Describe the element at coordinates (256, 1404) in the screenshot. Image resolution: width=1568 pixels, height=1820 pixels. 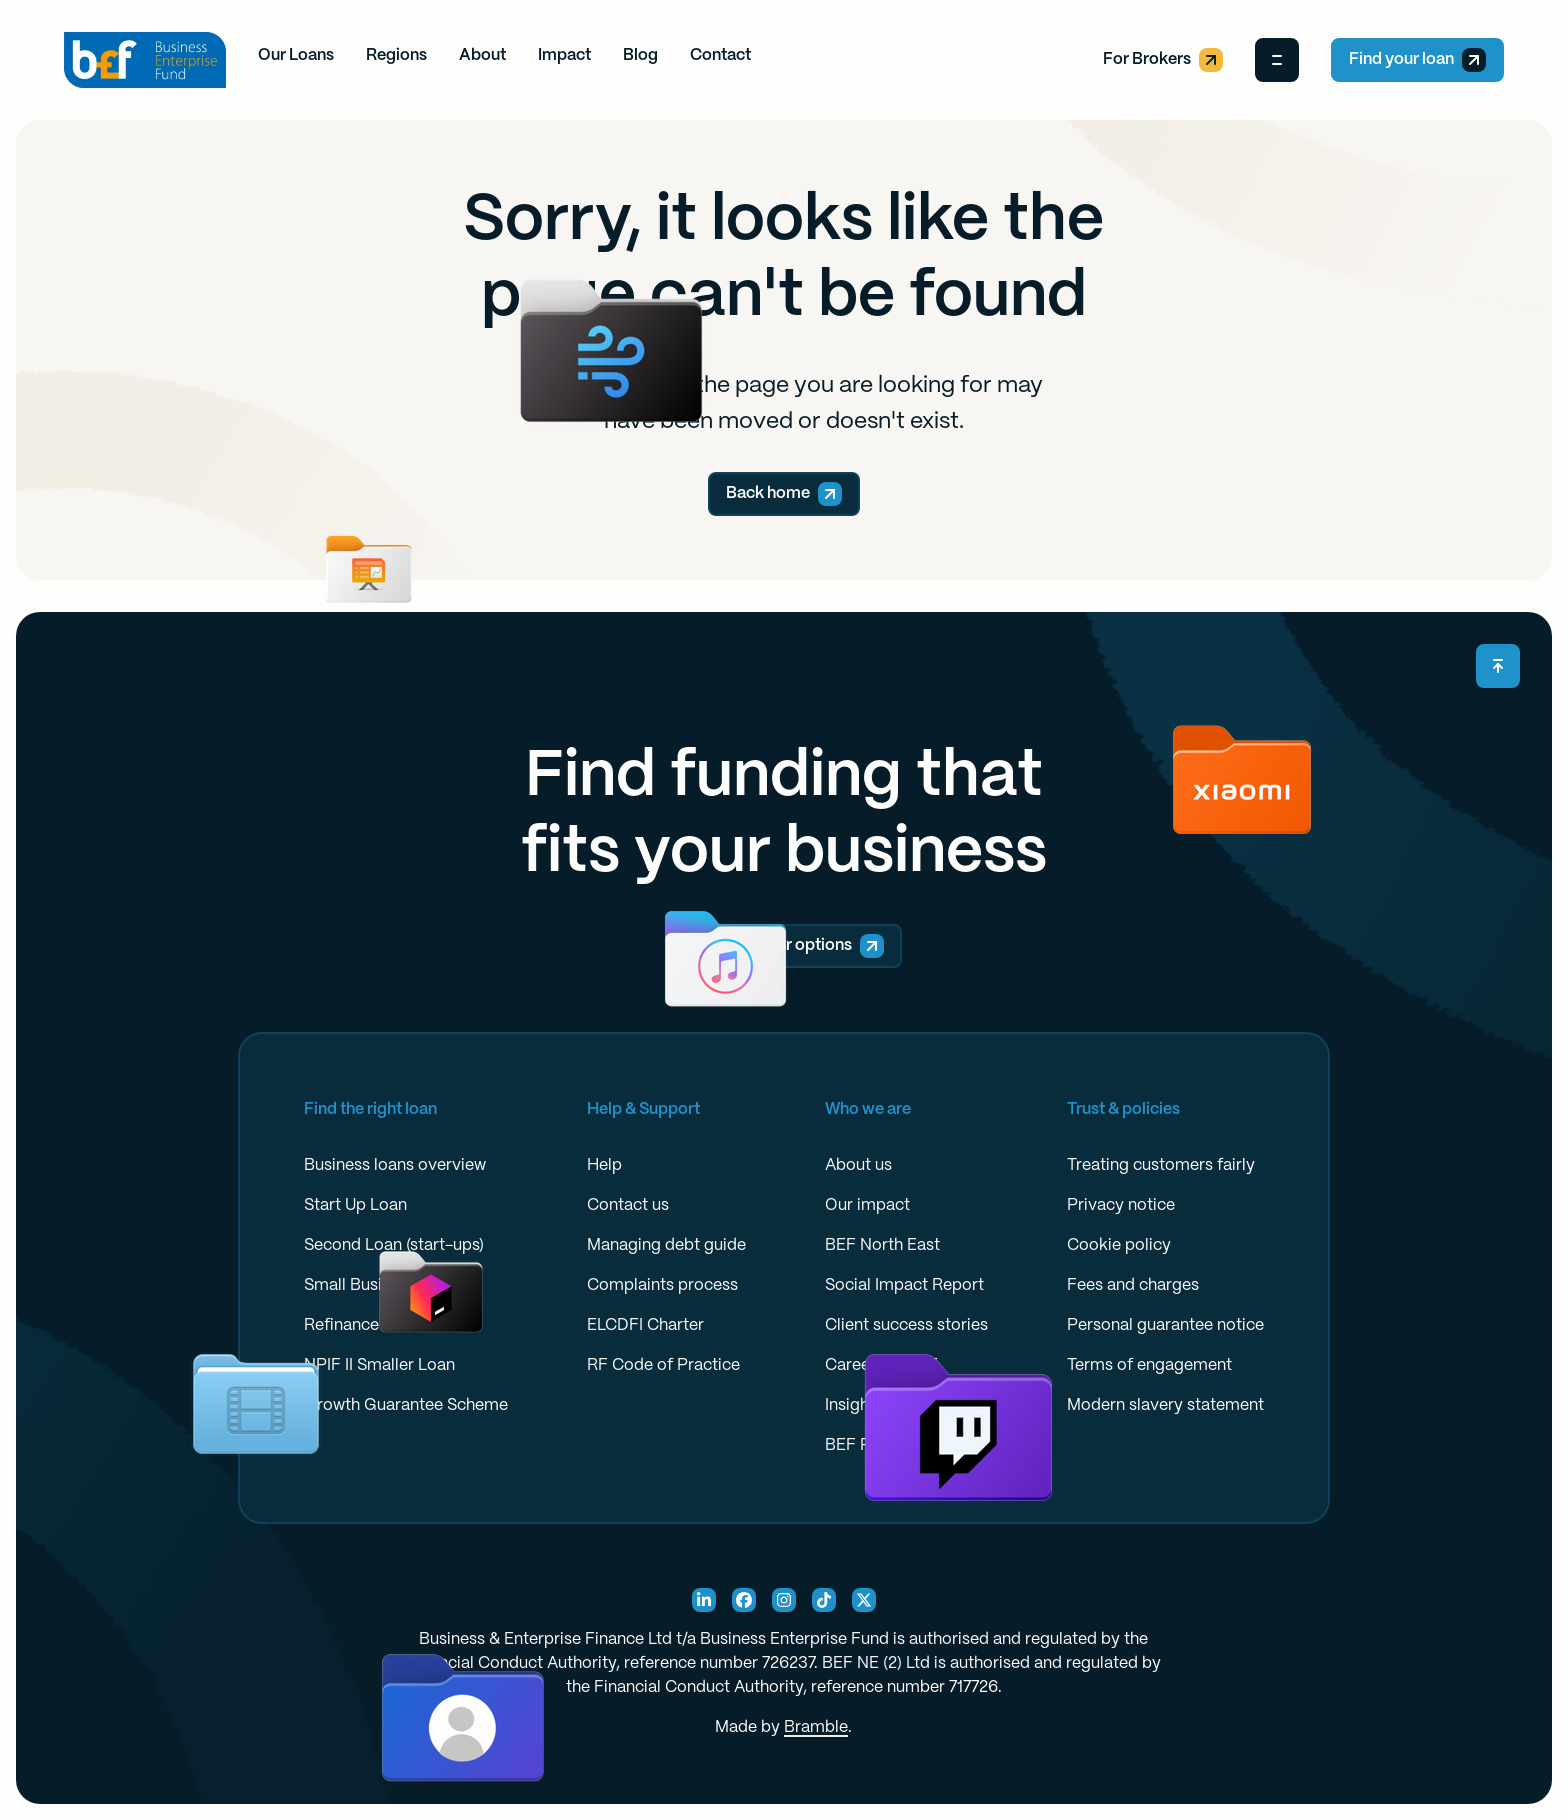
I see `open your videos folder` at that location.